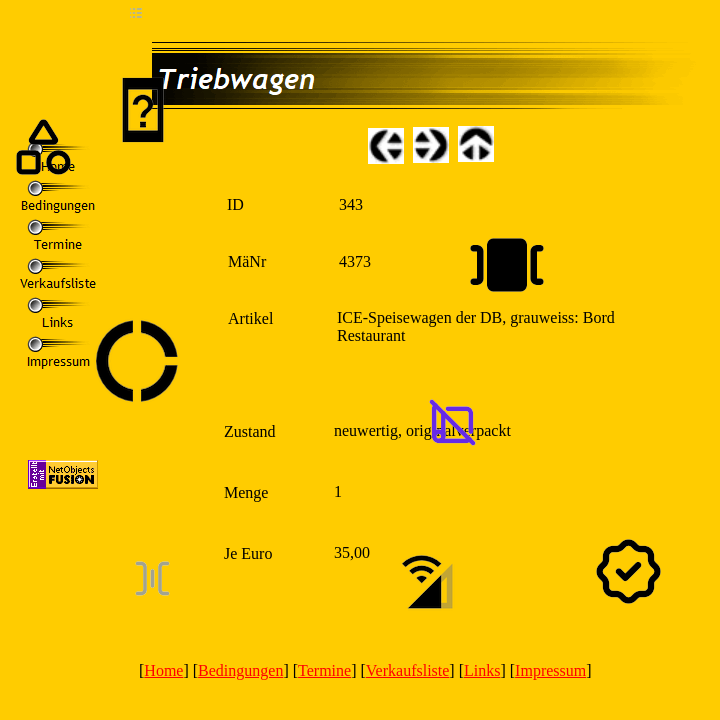  I want to click on access shape tools or drawing options, so click(43, 147).